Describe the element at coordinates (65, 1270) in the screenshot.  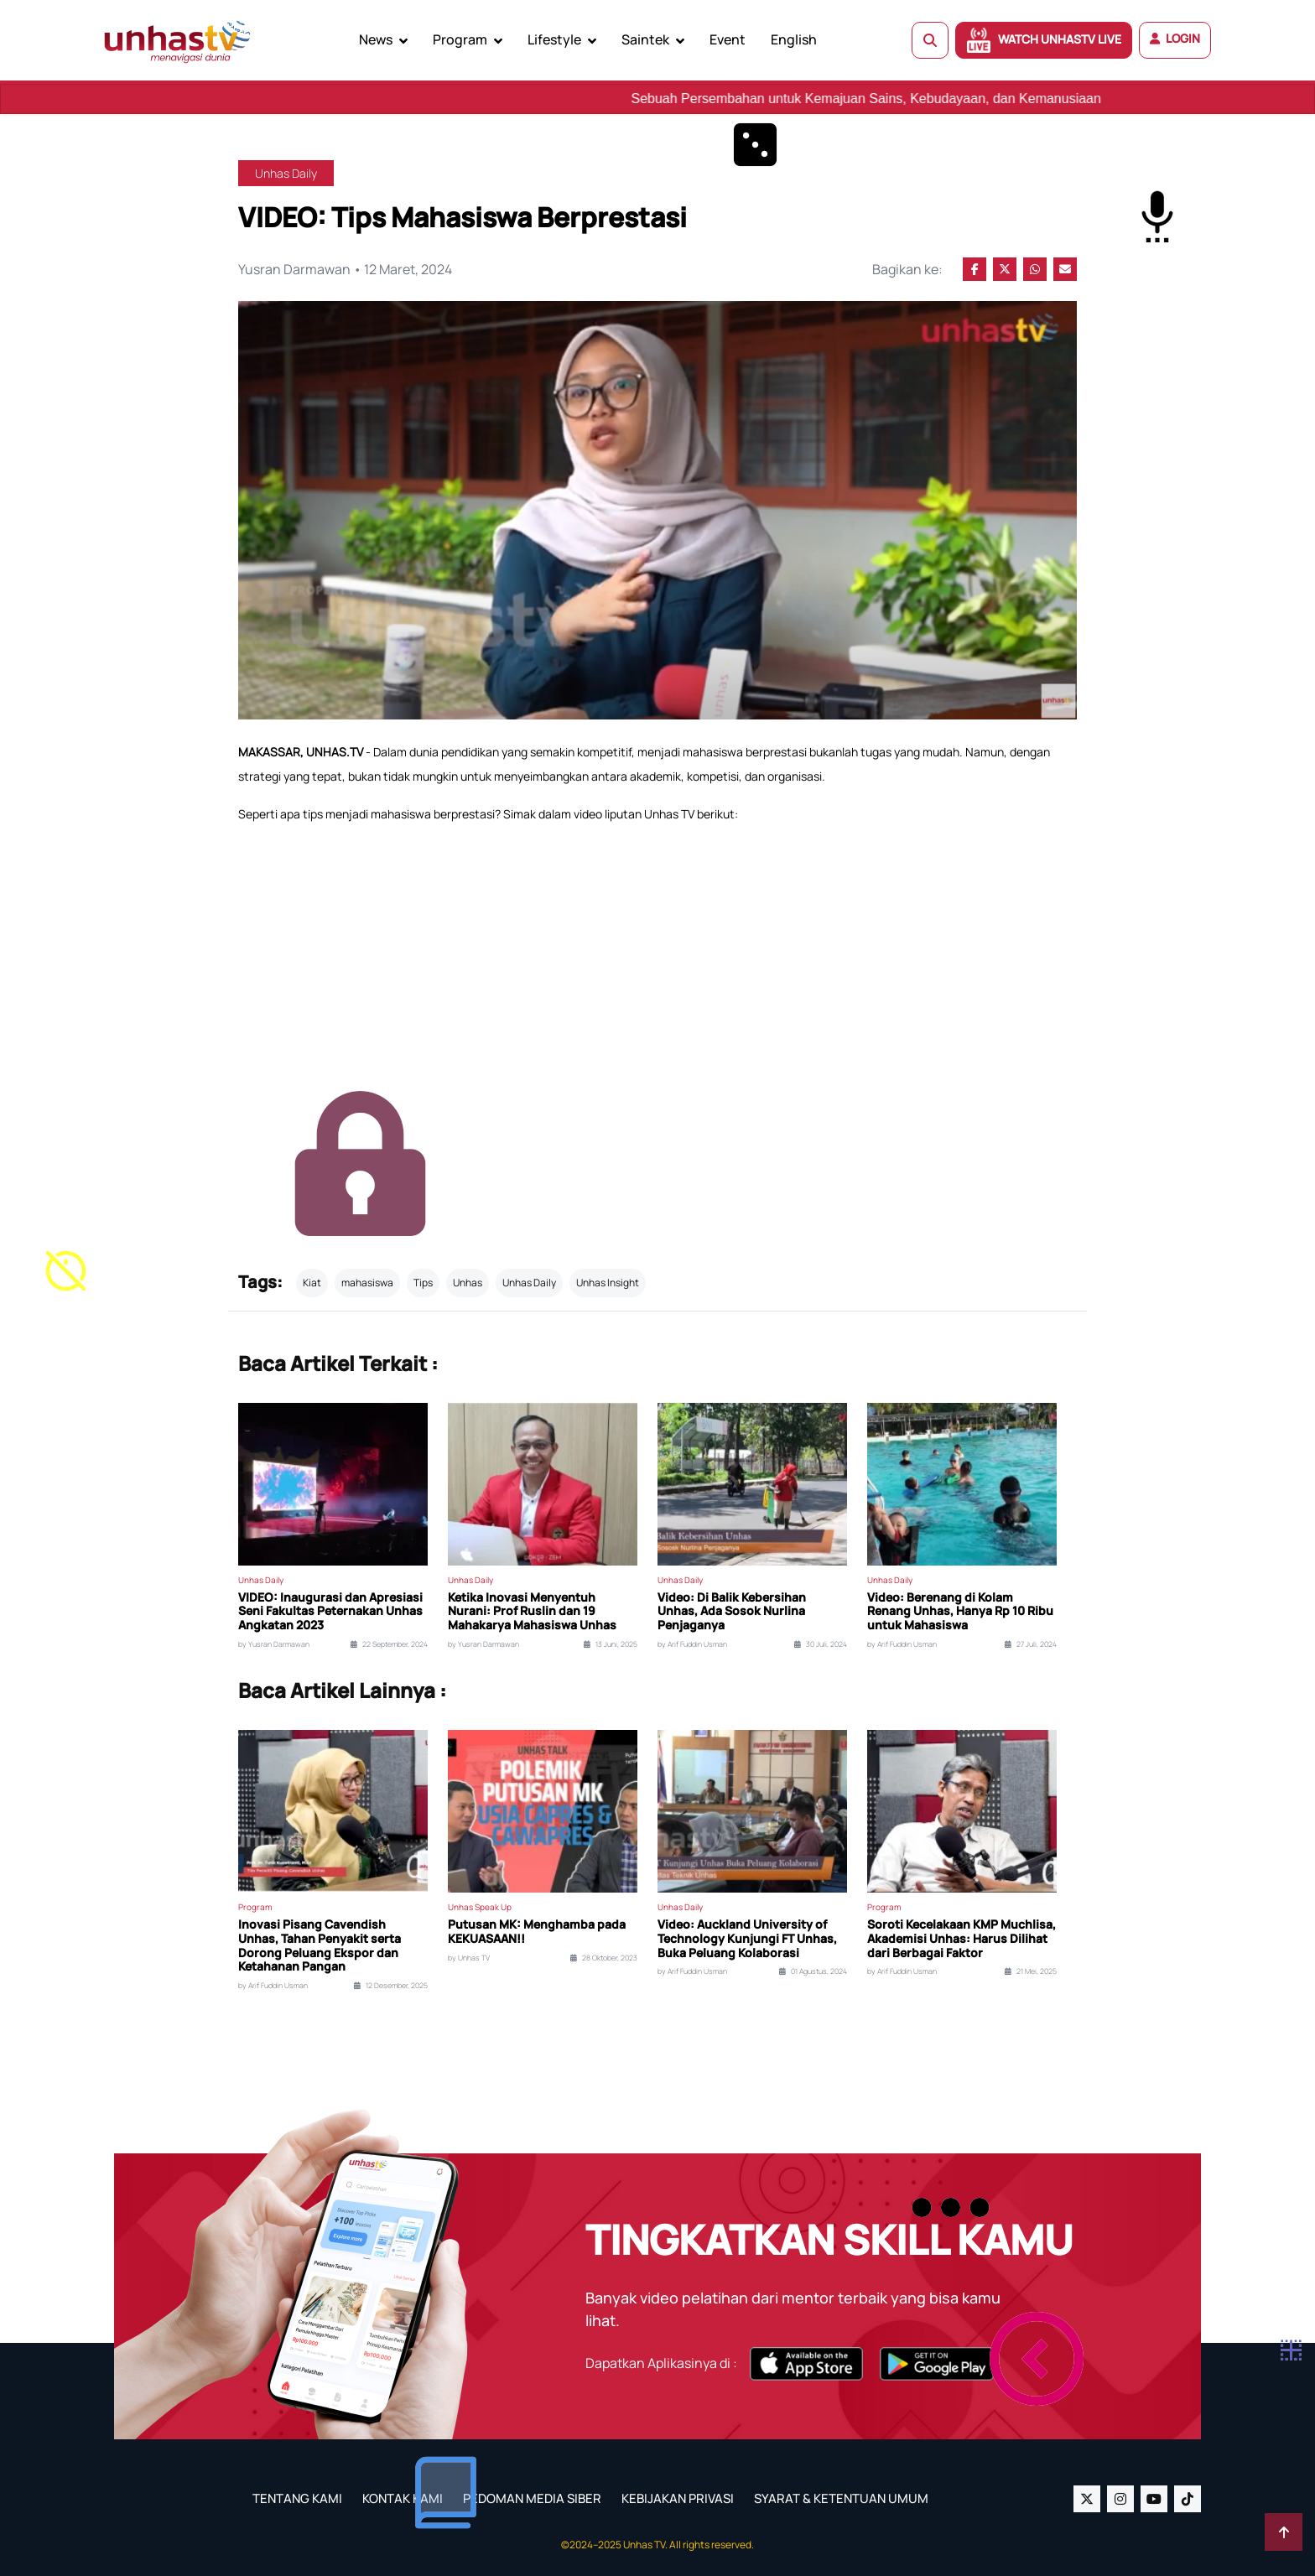
I see `disable timer or scheduled event` at that location.